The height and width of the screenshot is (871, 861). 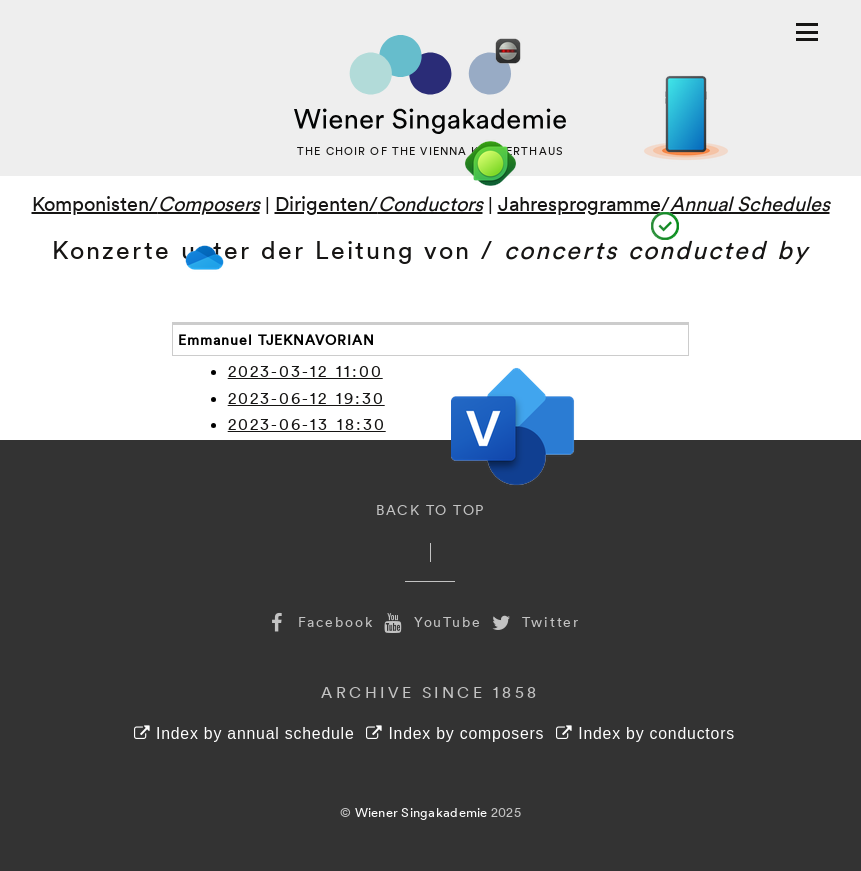 I want to click on file successfully synced to OneDrive, so click(x=665, y=226).